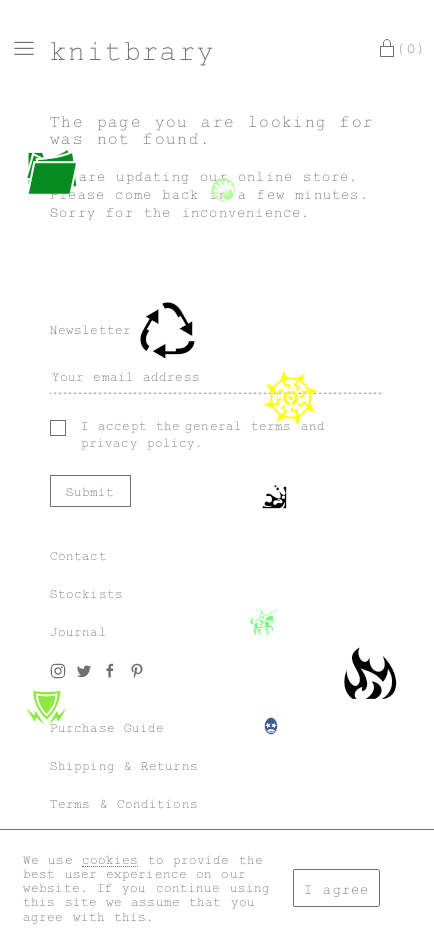 The height and width of the screenshot is (949, 434). What do you see at coordinates (290, 397) in the screenshot?
I see `a trap or hazard element in a game` at bounding box center [290, 397].